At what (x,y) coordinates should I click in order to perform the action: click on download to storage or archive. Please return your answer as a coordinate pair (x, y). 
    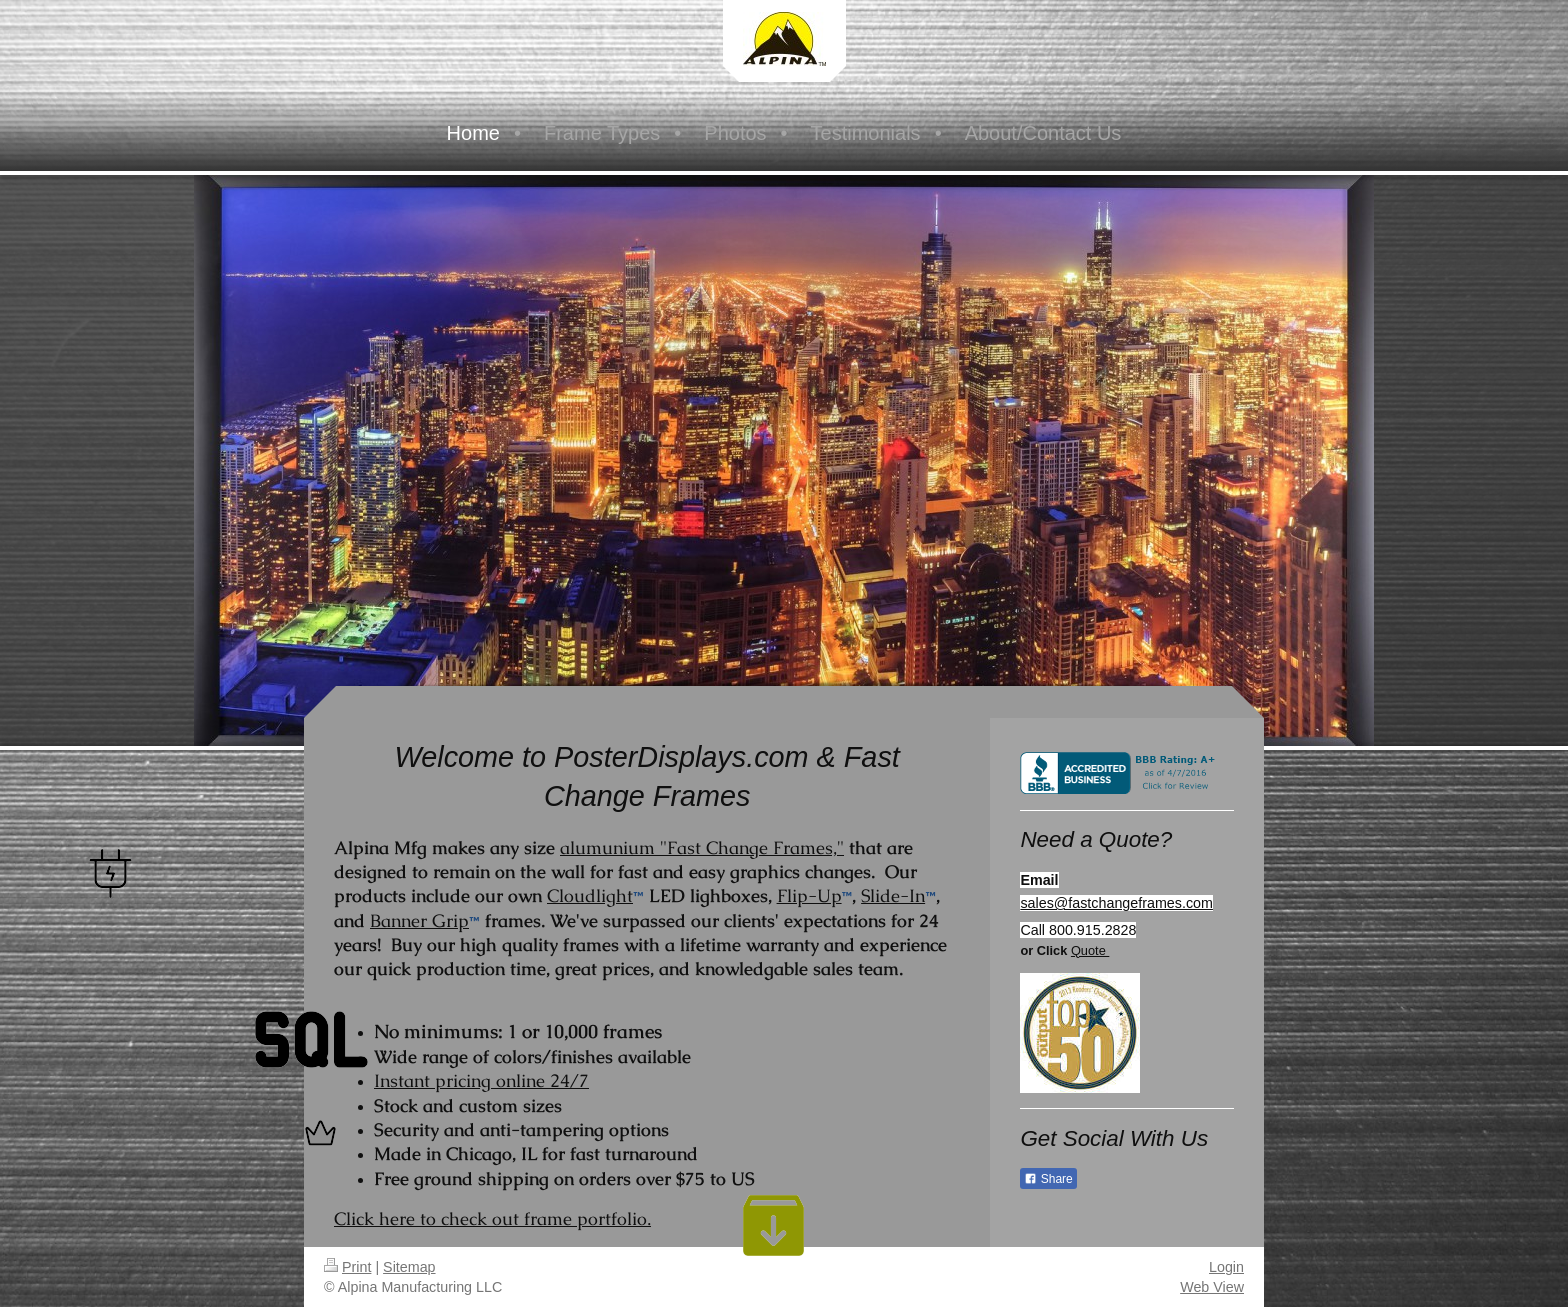
    Looking at the image, I should click on (773, 1225).